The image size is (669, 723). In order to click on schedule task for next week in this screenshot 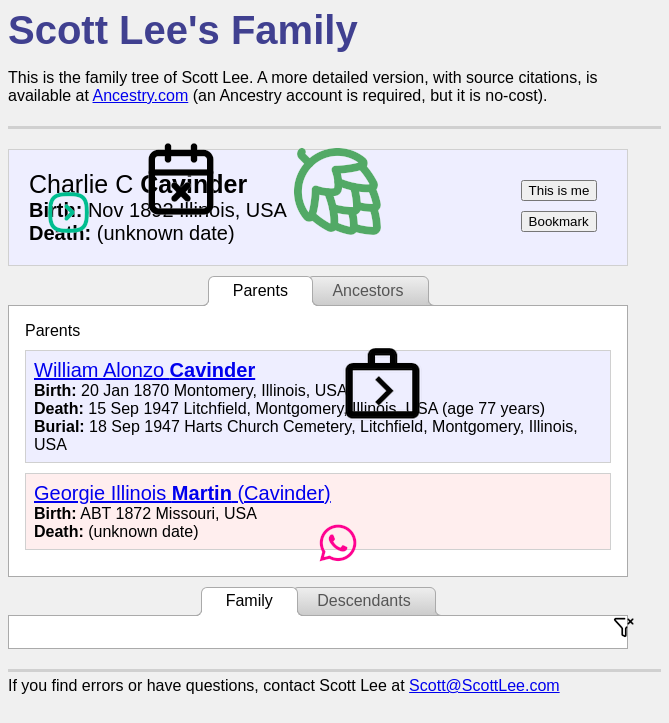, I will do `click(382, 381)`.